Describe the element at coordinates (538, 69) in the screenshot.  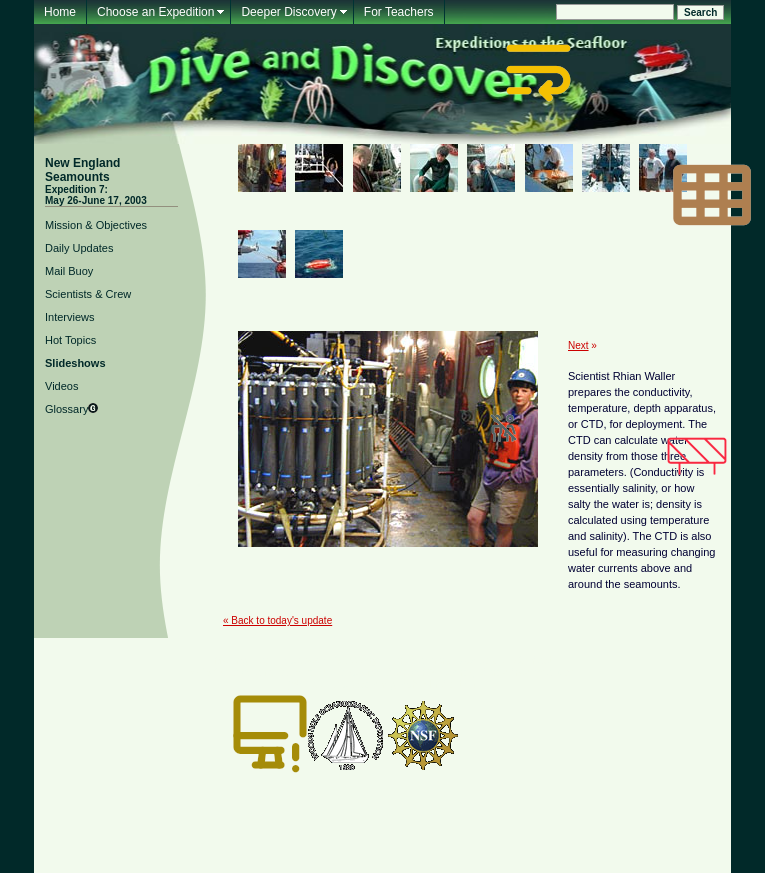
I see `toggle text wrapping in a document or editor` at that location.